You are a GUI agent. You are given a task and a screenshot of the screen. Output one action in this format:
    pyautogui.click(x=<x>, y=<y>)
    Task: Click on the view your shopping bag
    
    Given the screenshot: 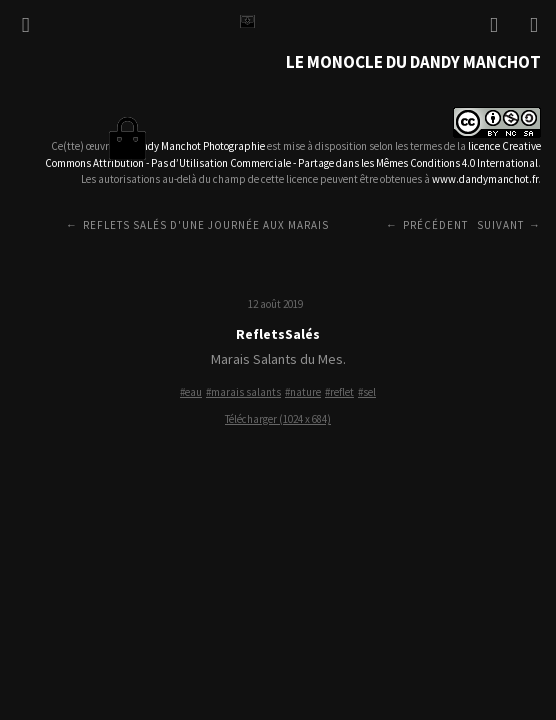 What is the action you would take?
    pyautogui.click(x=127, y=139)
    